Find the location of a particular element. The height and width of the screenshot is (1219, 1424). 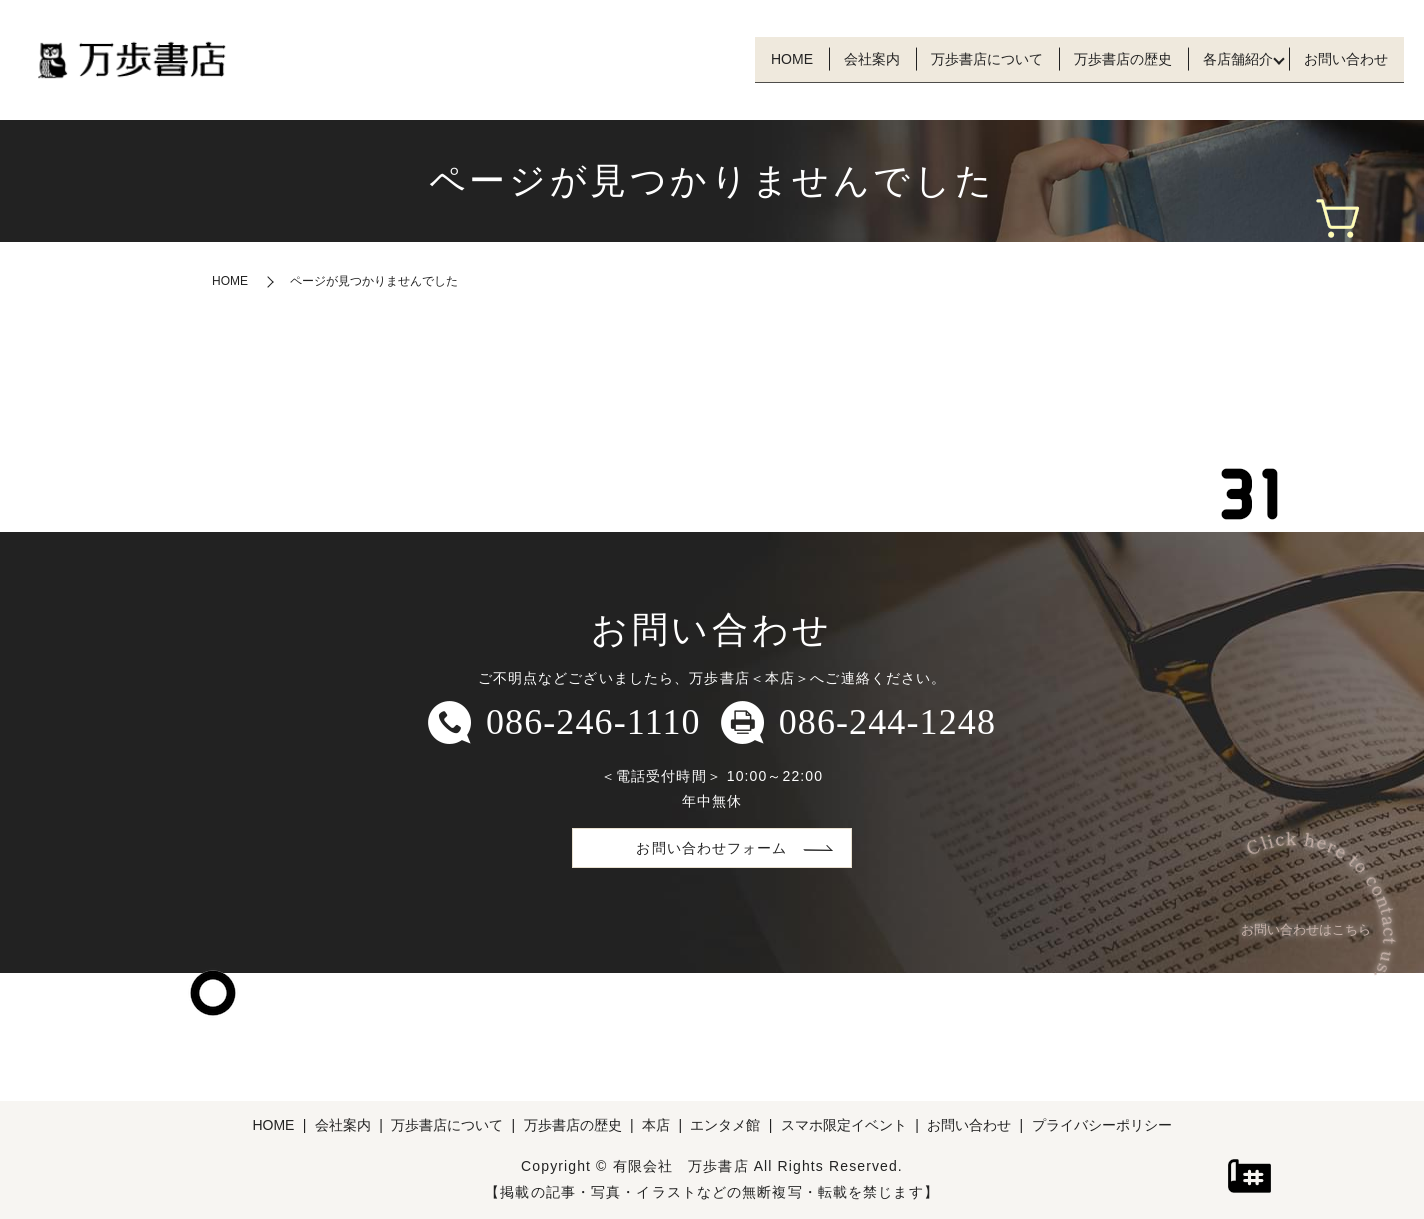

indicates the 31st day of the month is located at coordinates (1252, 494).